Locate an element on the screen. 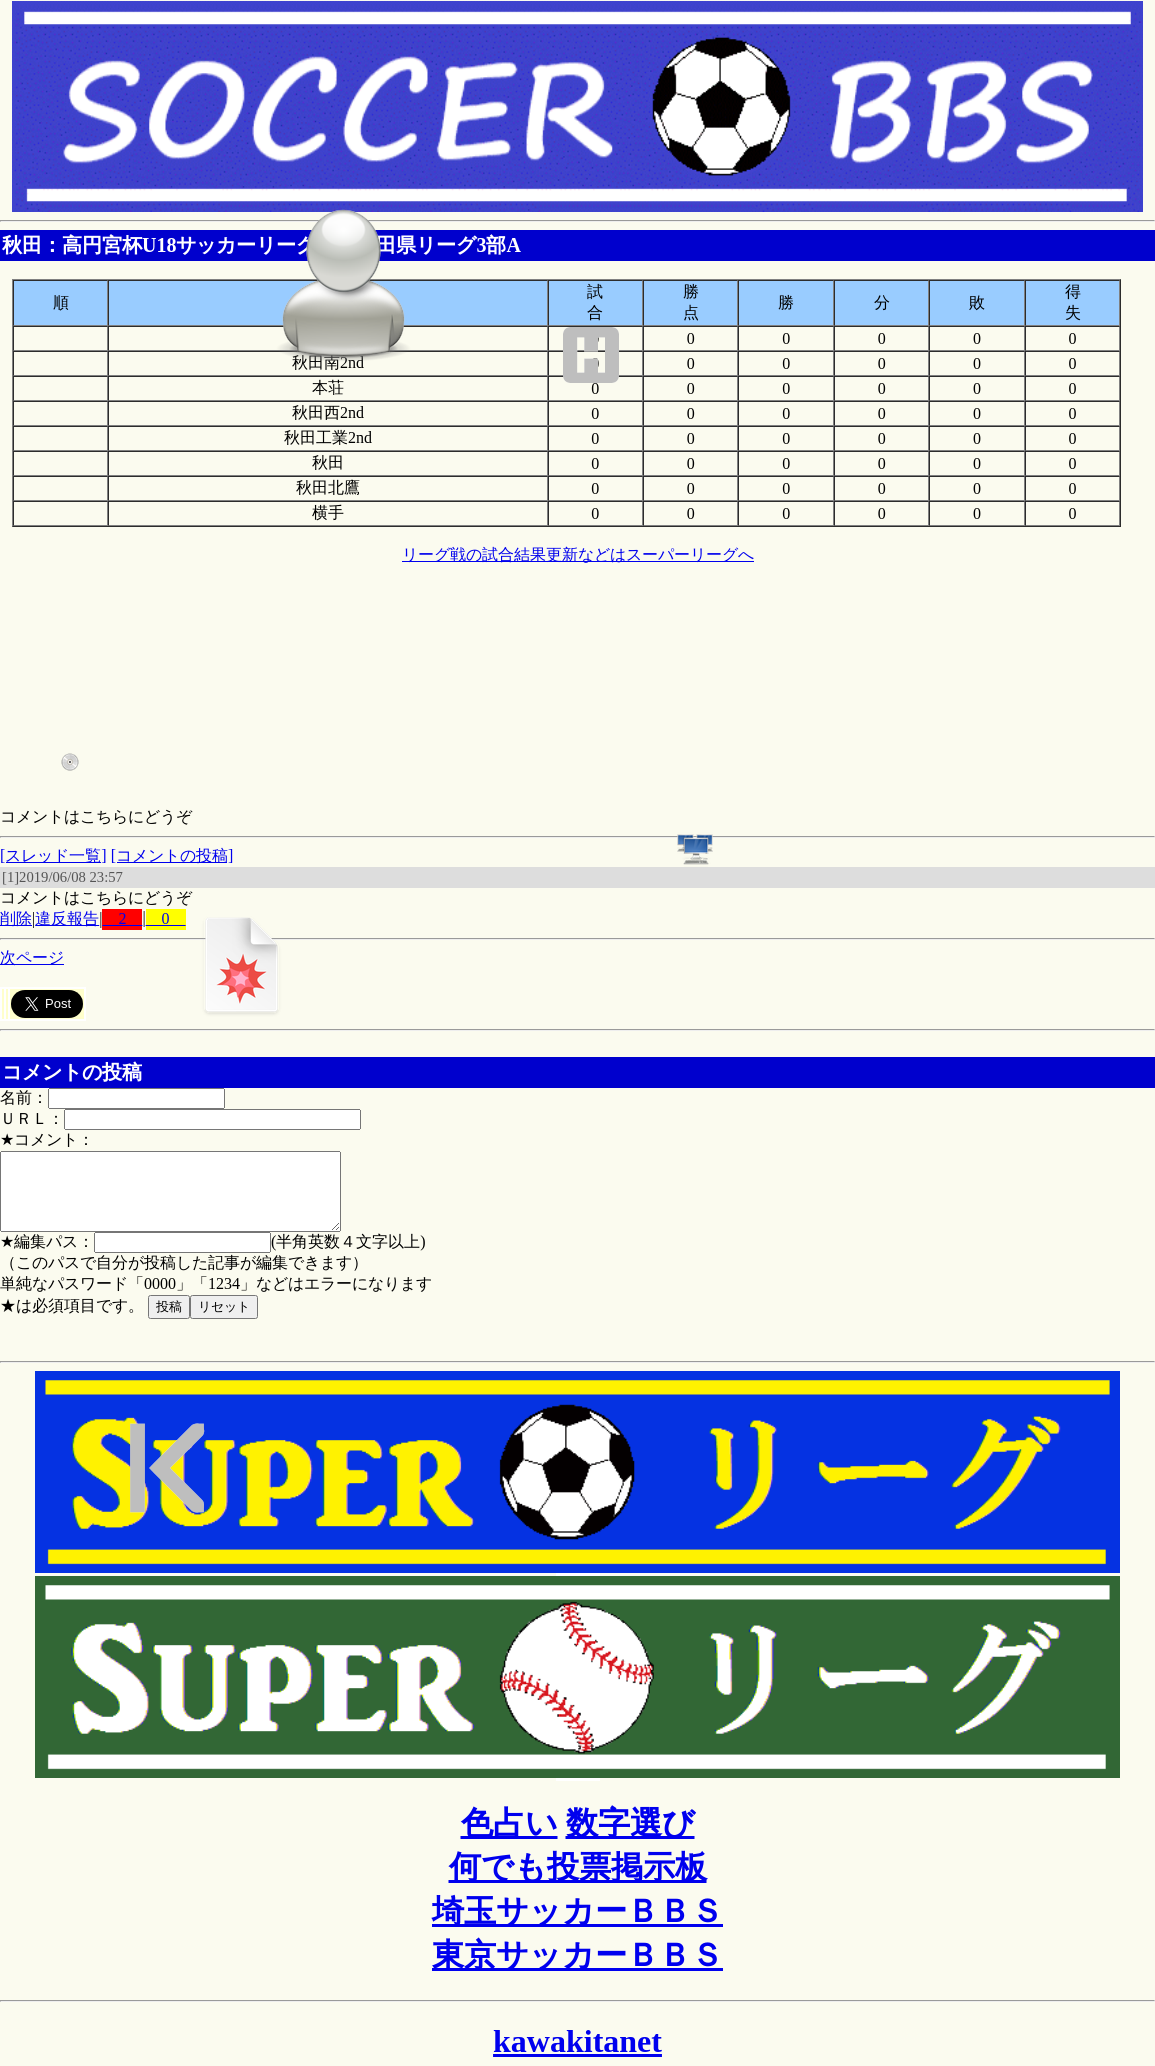 The width and height of the screenshot is (1155, 2066). go to the first item in a list or sequence is located at coordinates (167, 1468).